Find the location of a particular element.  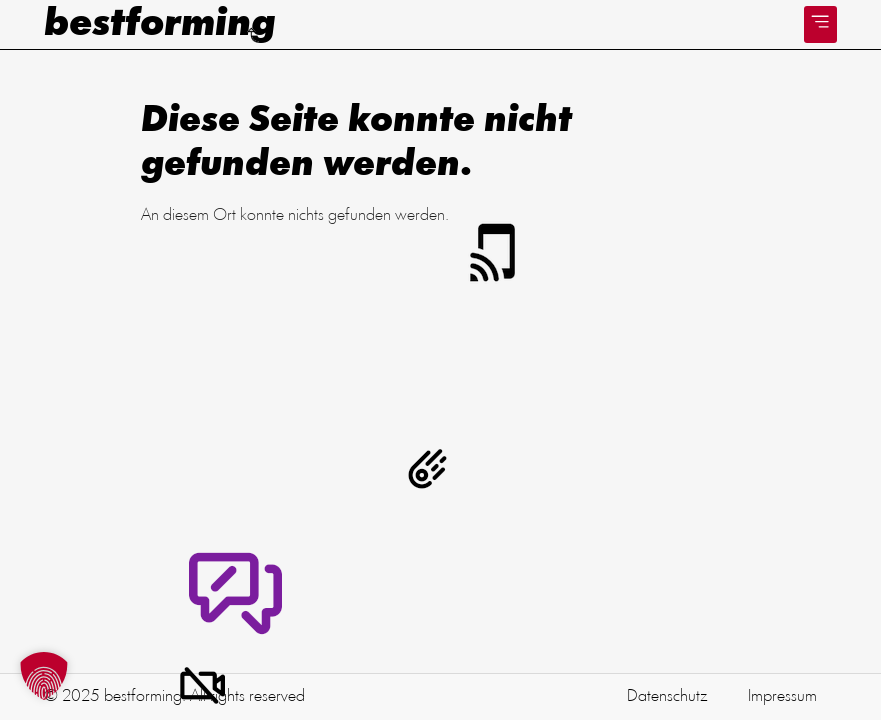

indicates a duplicate discussion thread is located at coordinates (235, 593).